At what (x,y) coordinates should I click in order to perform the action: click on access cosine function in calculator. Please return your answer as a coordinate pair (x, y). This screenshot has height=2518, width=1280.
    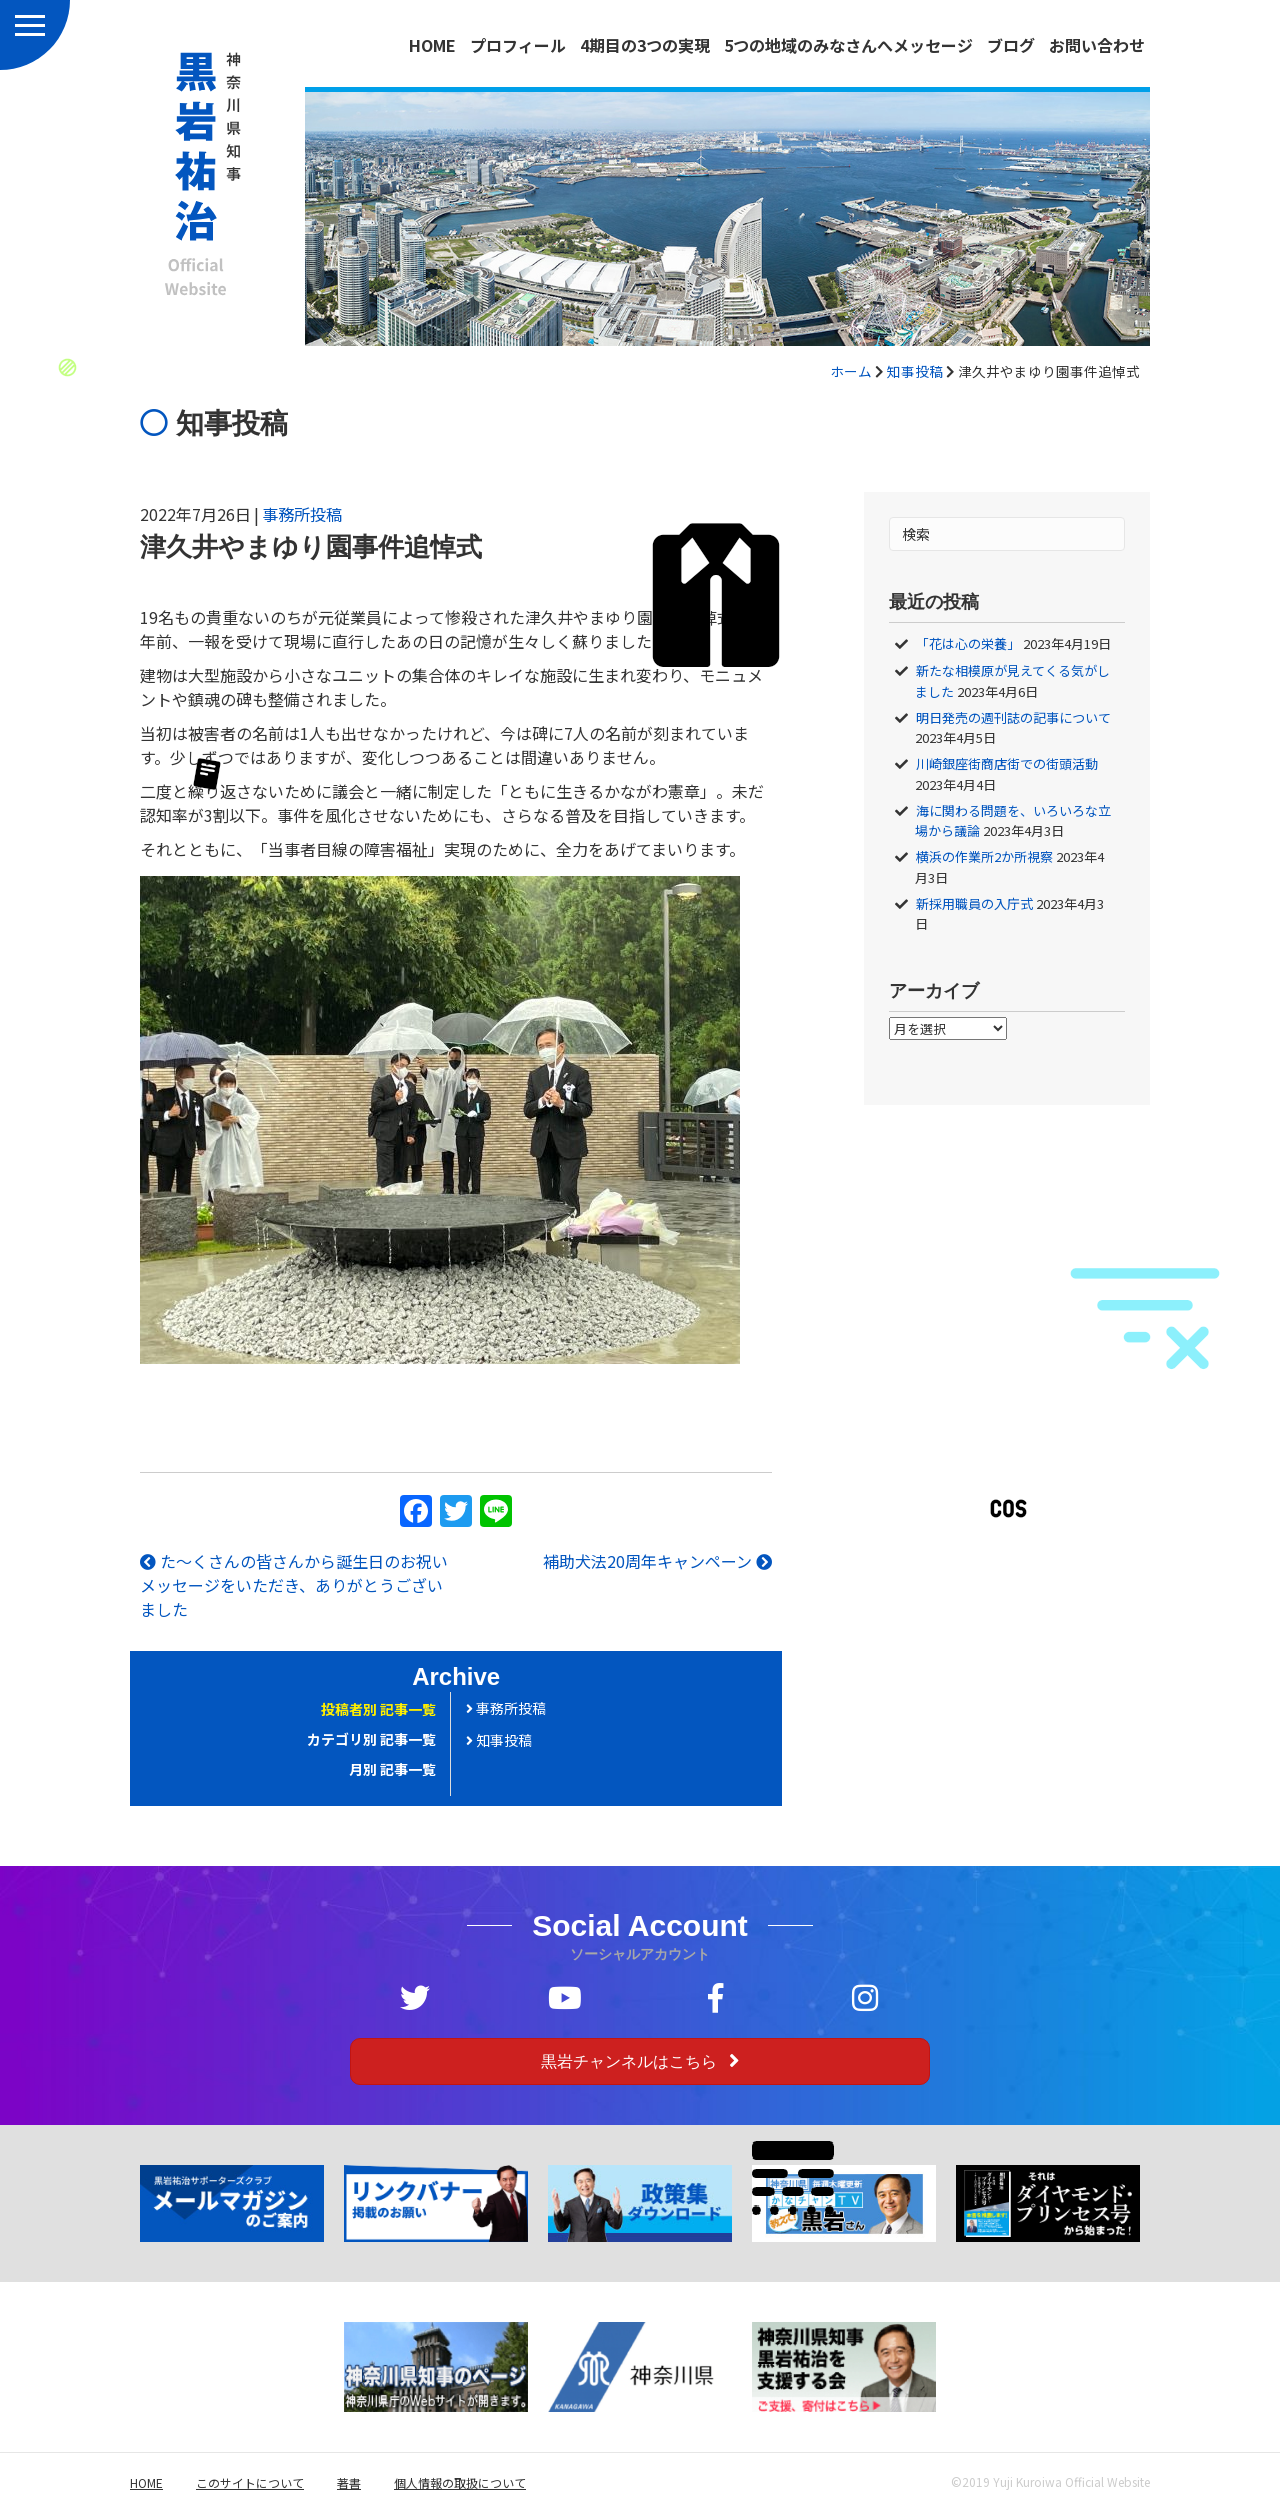
    Looking at the image, I should click on (1008, 1508).